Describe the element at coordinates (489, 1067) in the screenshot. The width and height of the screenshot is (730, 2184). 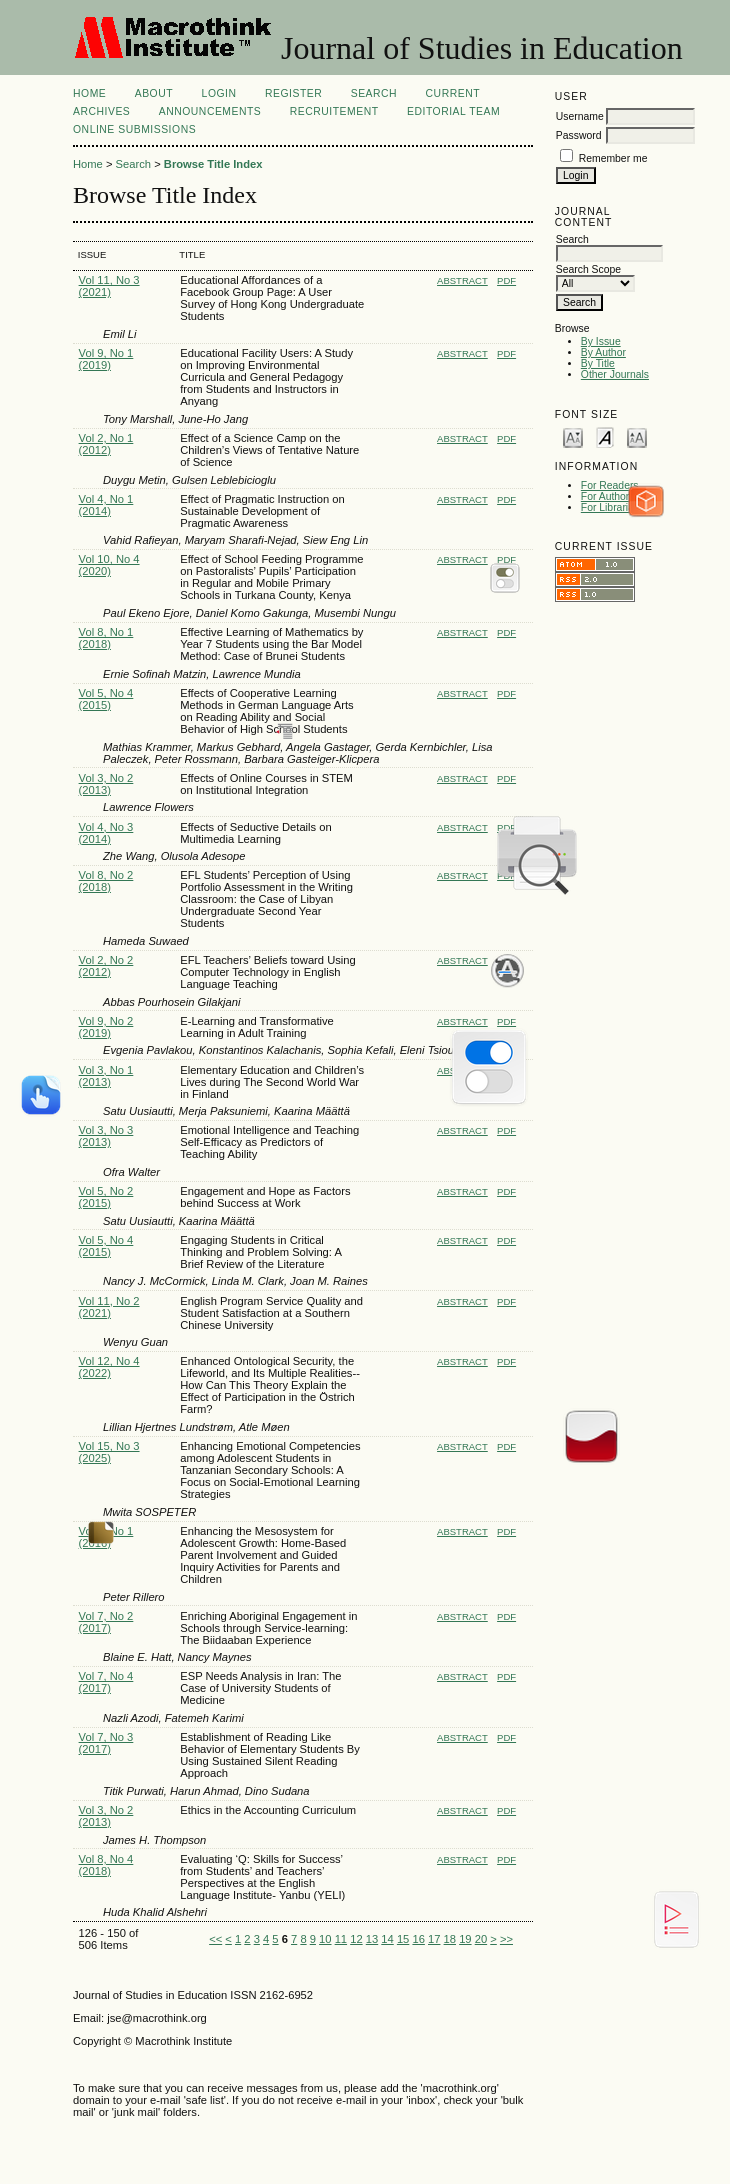
I see `open unity tweak tool settings` at that location.